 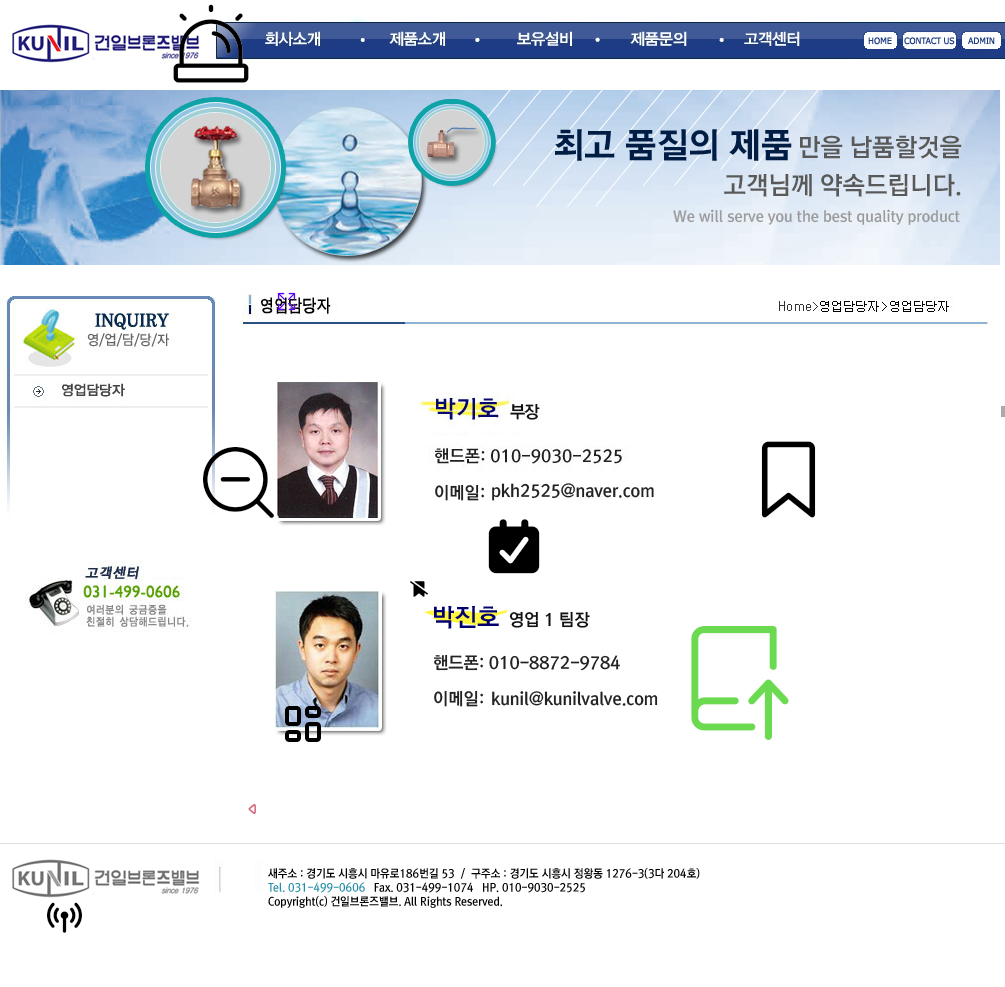 What do you see at coordinates (64, 917) in the screenshot?
I see `start a live broadcast or stream` at bounding box center [64, 917].